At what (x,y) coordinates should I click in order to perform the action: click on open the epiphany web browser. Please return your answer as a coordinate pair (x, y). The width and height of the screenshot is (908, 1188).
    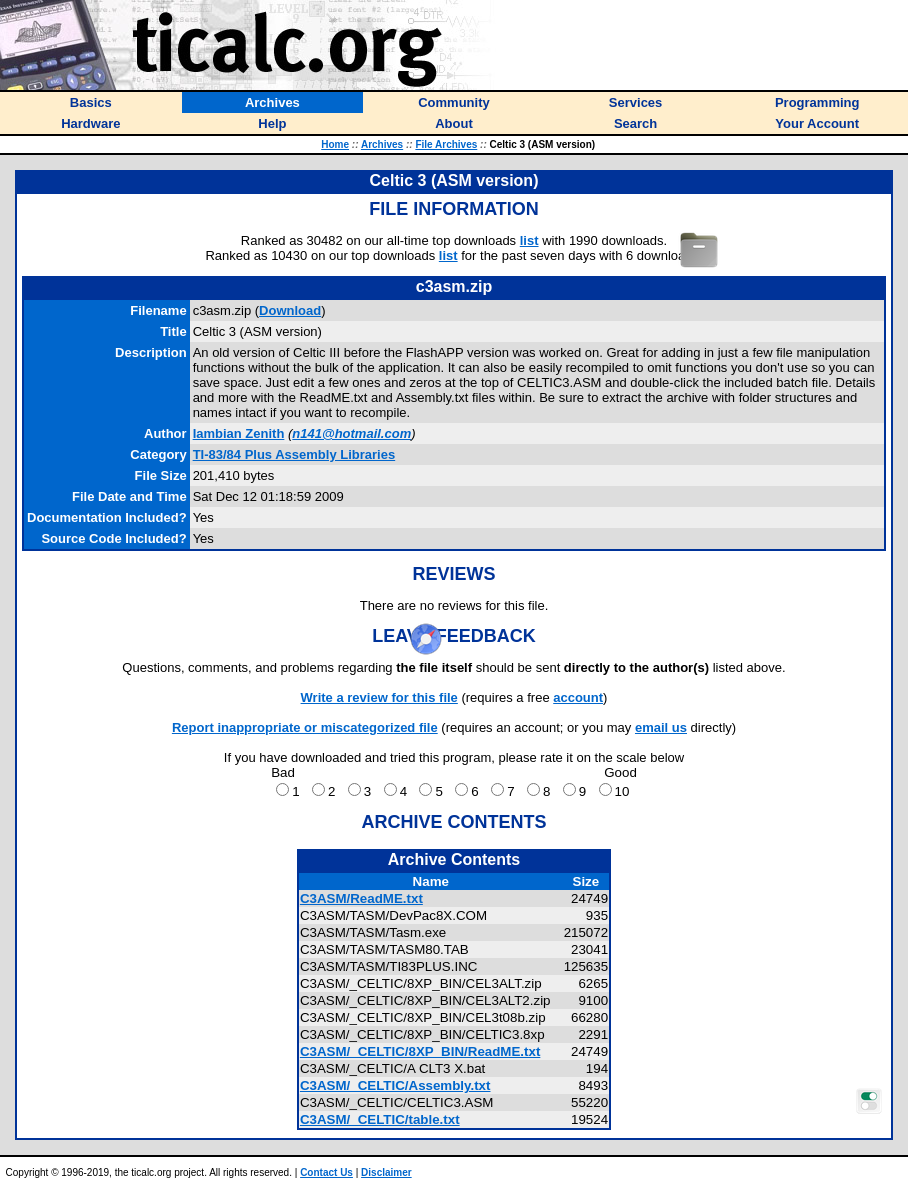
    Looking at the image, I should click on (426, 639).